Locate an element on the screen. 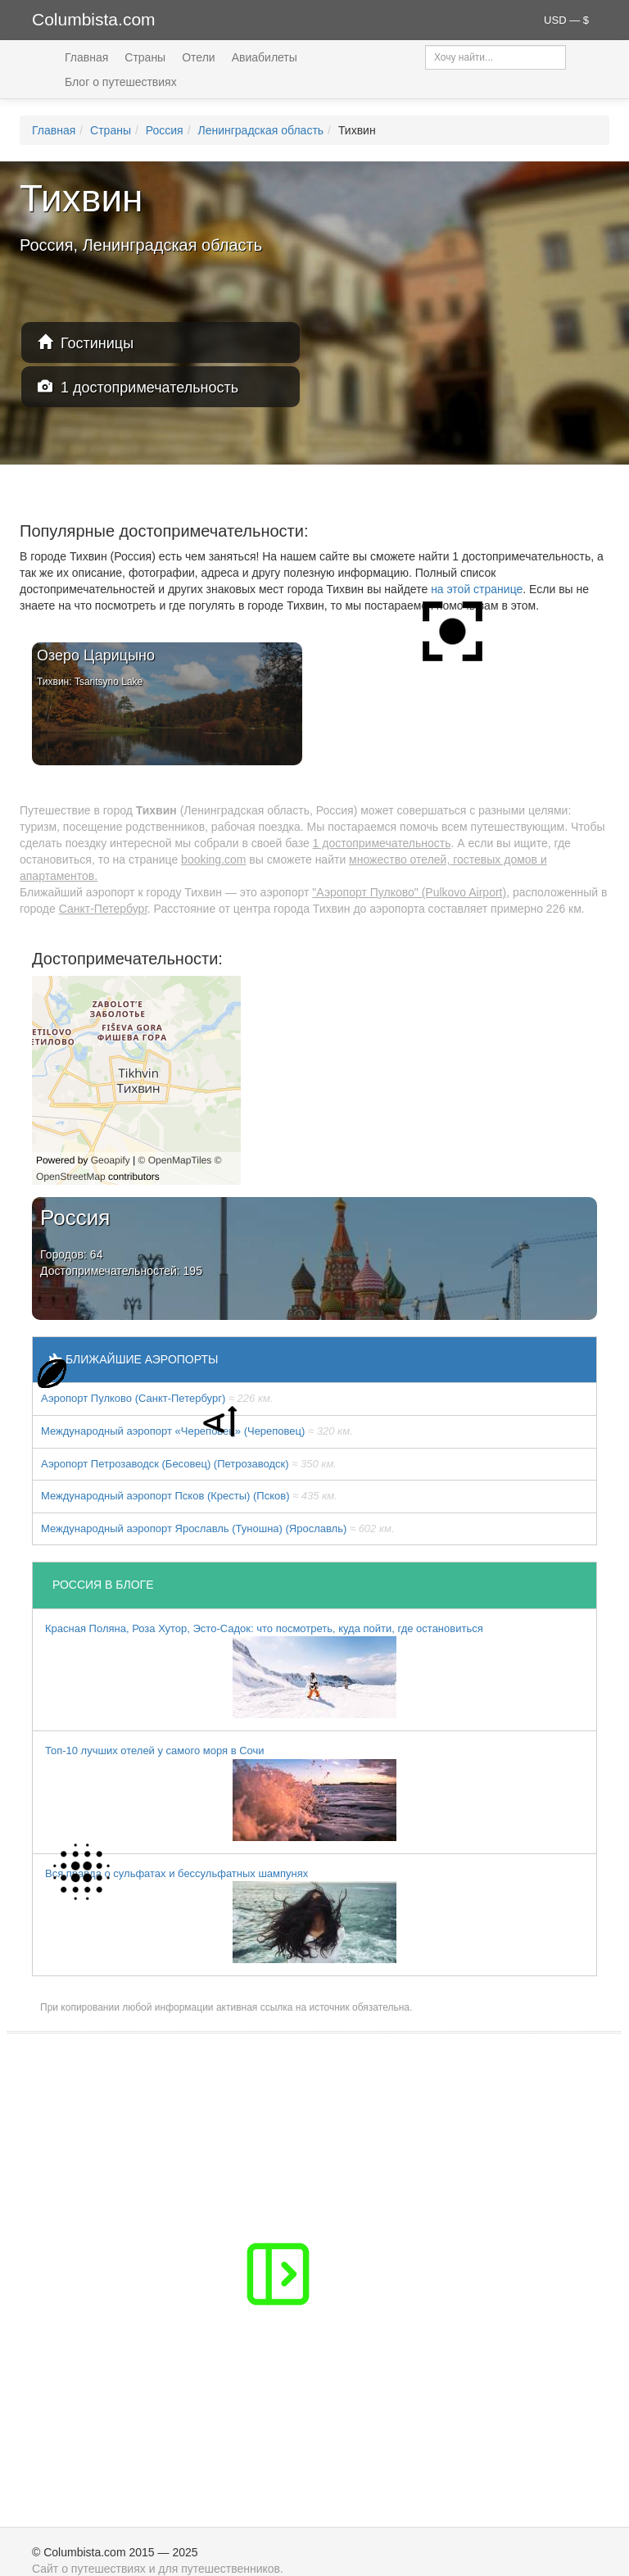 Image resolution: width=629 pixels, height=2576 pixels. rotate text orientation upward is located at coordinates (220, 1421).